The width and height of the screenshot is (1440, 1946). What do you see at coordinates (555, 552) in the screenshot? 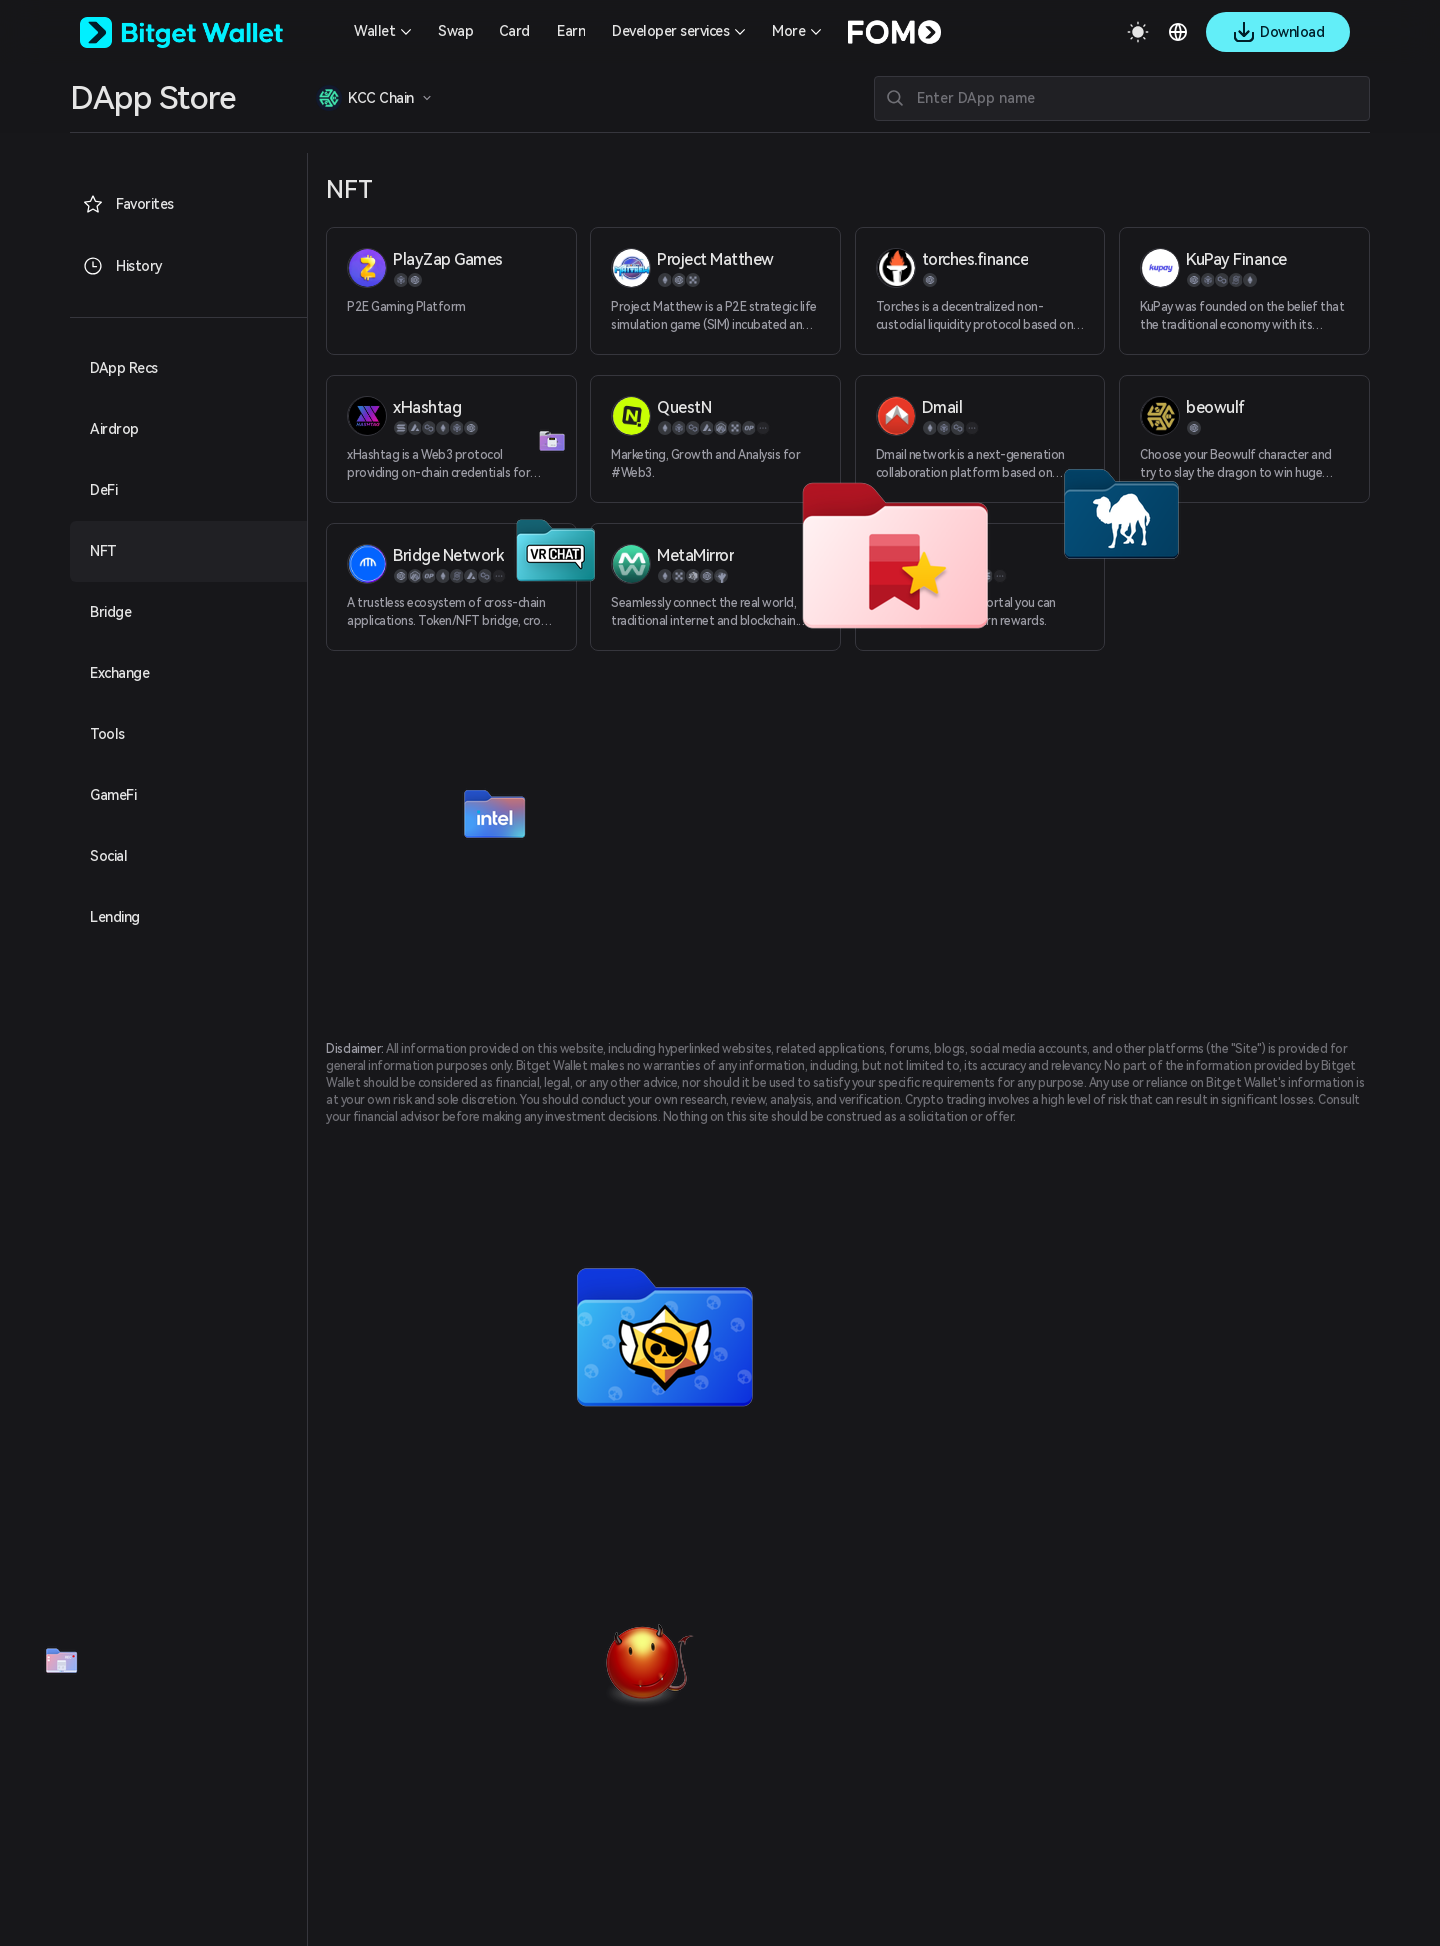
I see `open vrchat files folder` at bounding box center [555, 552].